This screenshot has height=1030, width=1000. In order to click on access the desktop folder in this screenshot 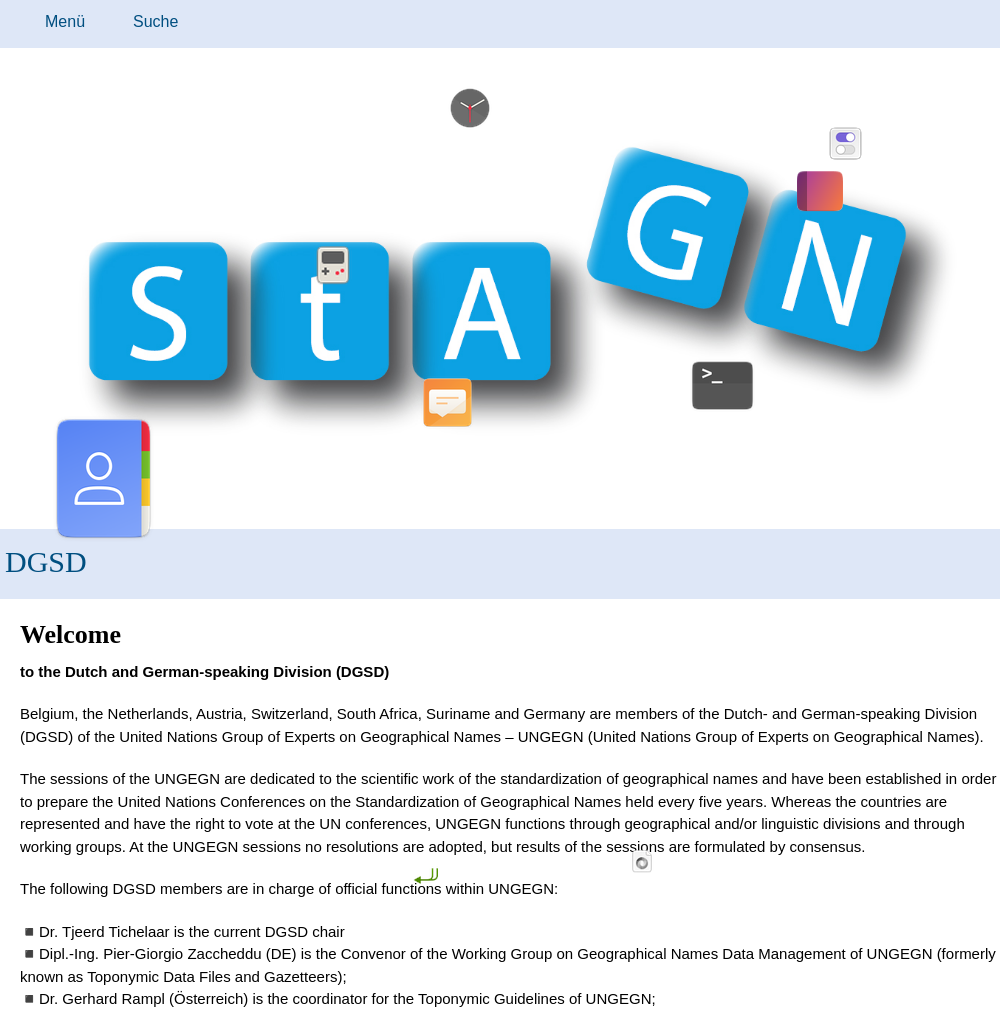, I will do `click(820, 190)`.